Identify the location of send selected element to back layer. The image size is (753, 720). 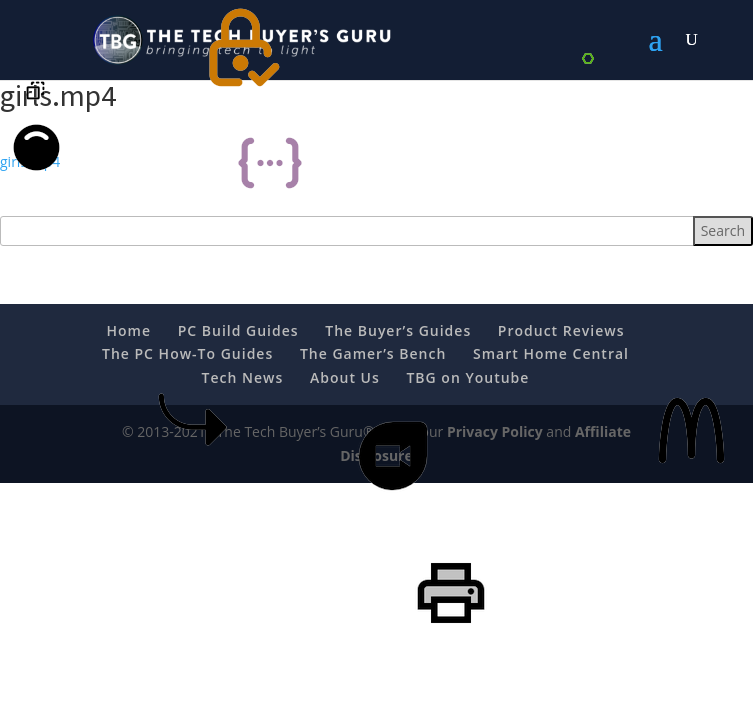
(35, 90).